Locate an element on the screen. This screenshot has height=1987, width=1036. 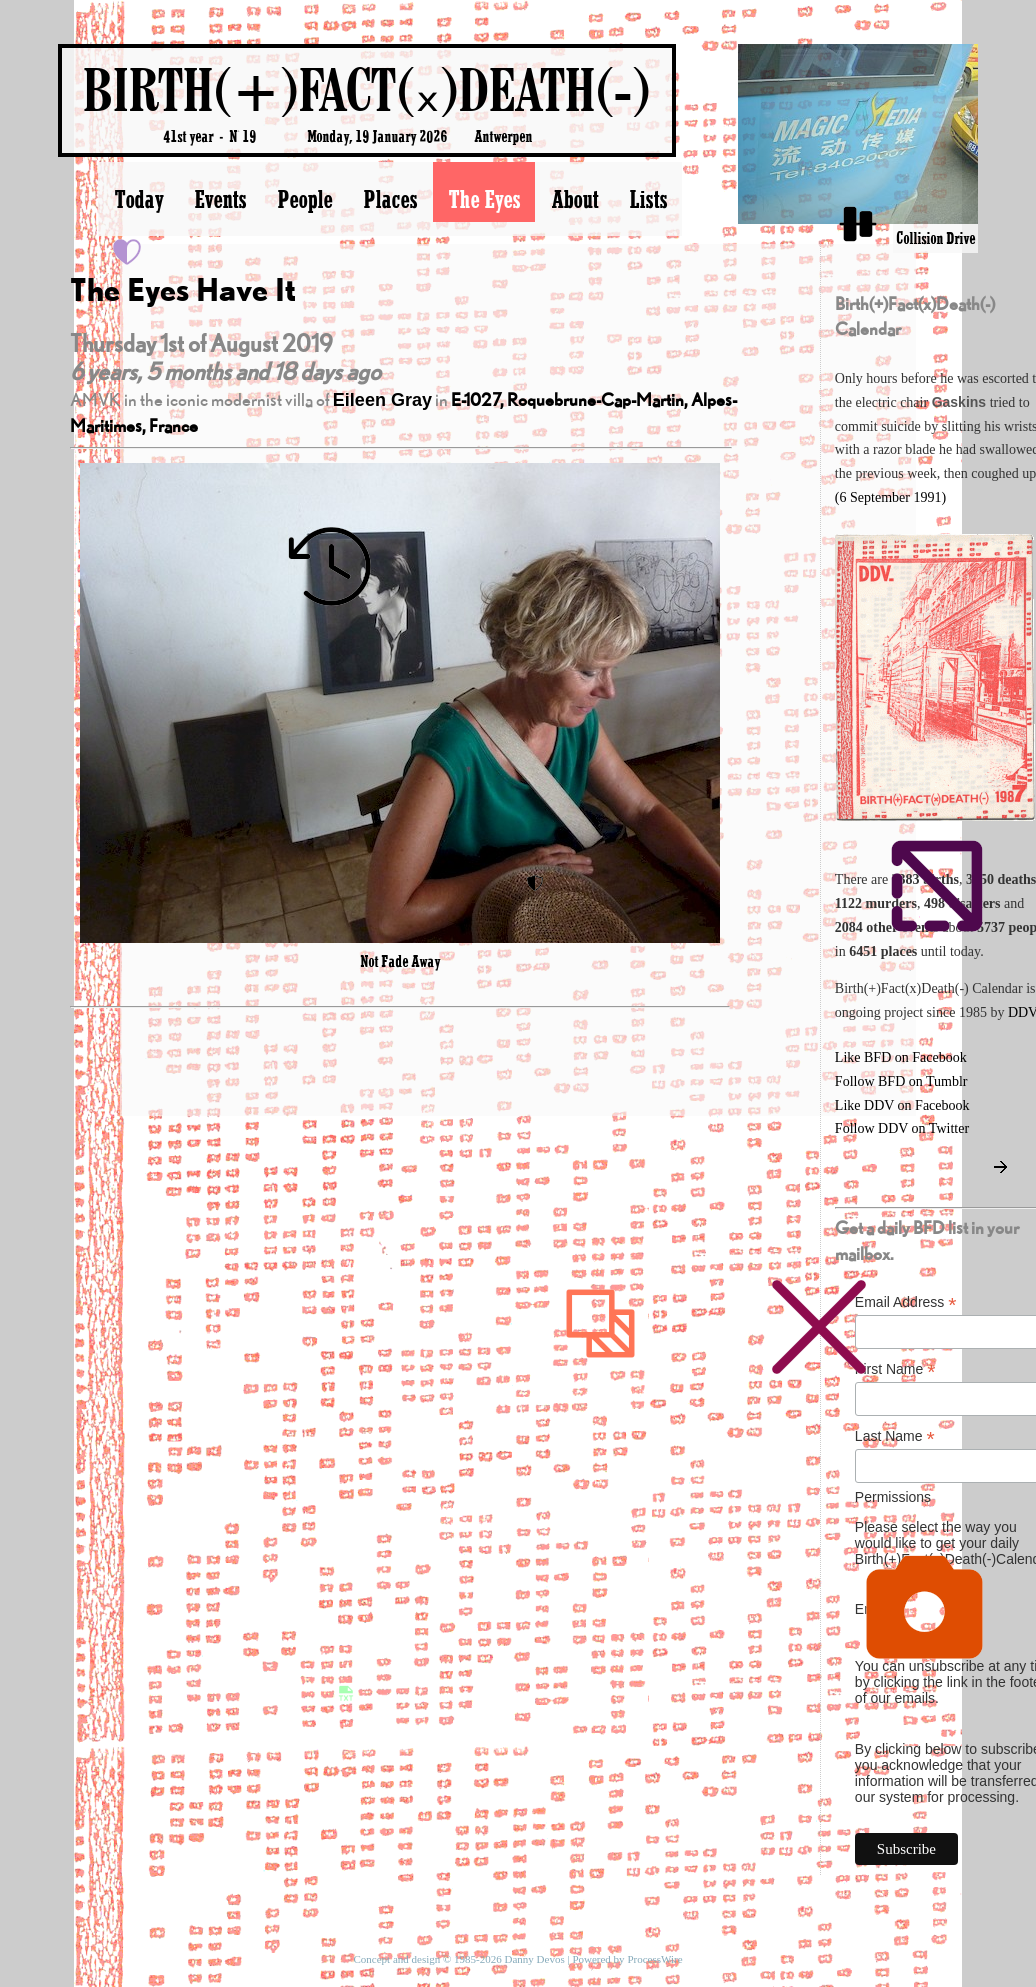
align selected objects to vertical center is located at coordinates (858, 224).